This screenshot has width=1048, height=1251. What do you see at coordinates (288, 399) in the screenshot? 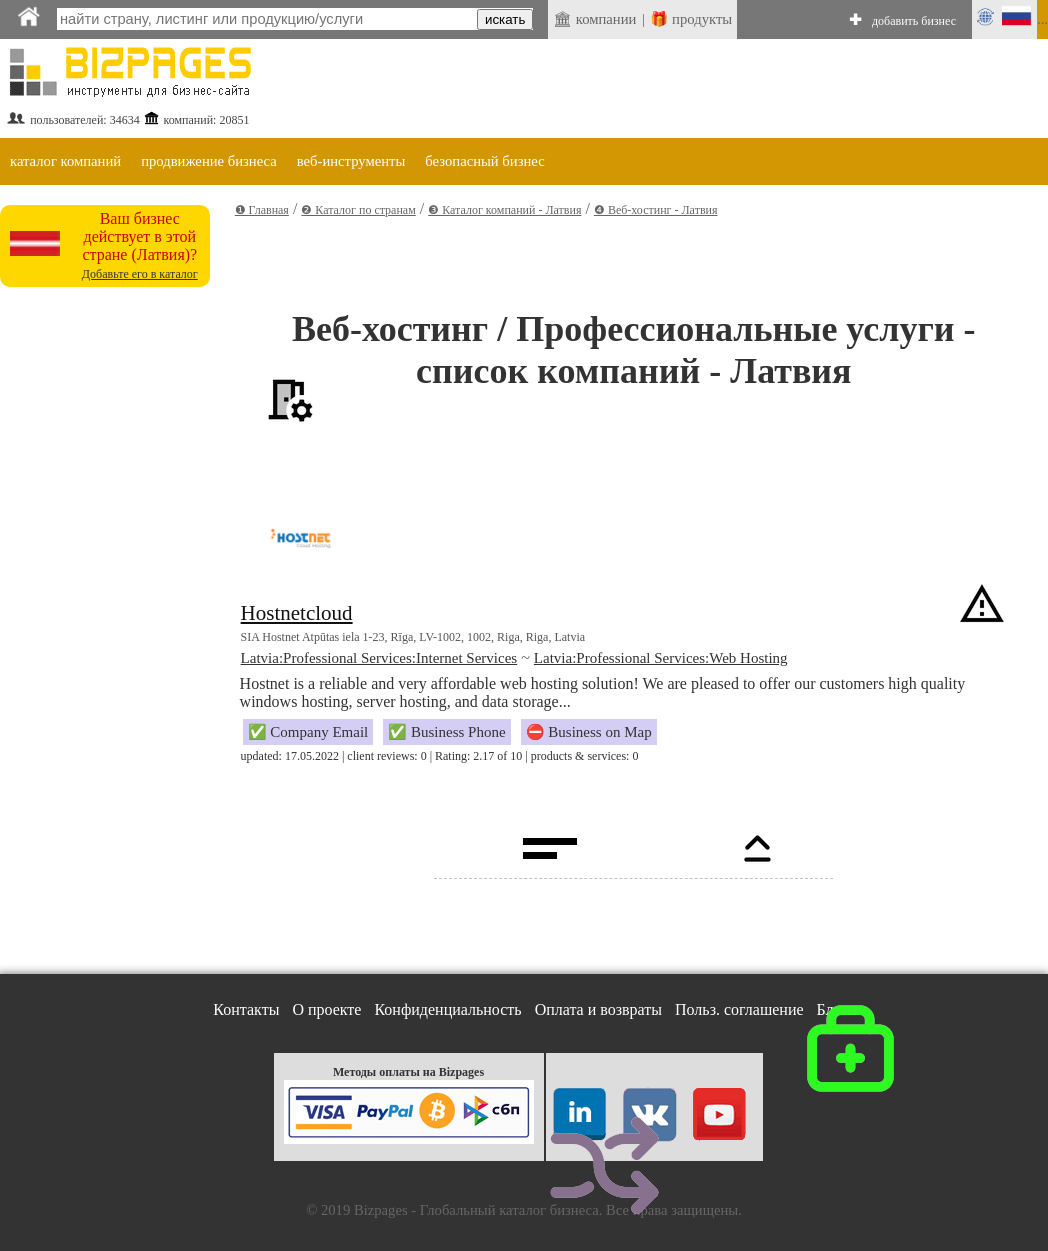
I see `adjust room or space preferences` at bounding box center [288, 399].